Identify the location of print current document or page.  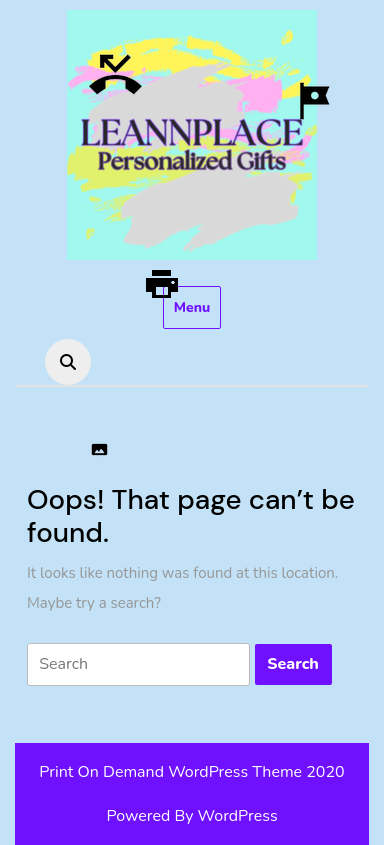
(162, 284).